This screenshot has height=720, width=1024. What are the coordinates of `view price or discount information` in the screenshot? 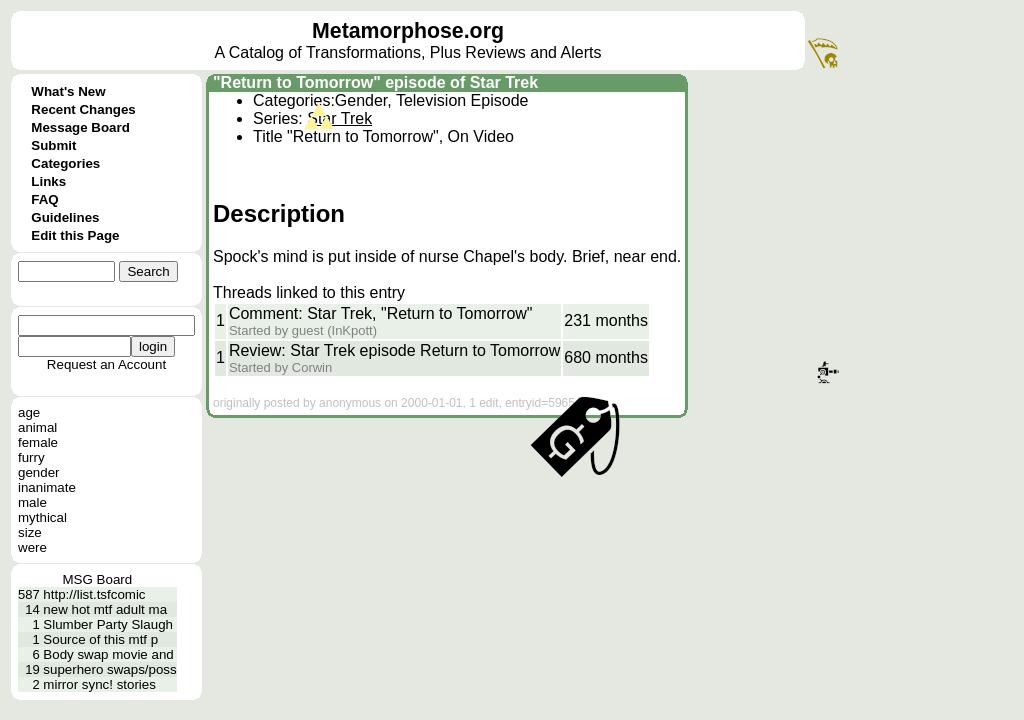 It's located at (575, 437).